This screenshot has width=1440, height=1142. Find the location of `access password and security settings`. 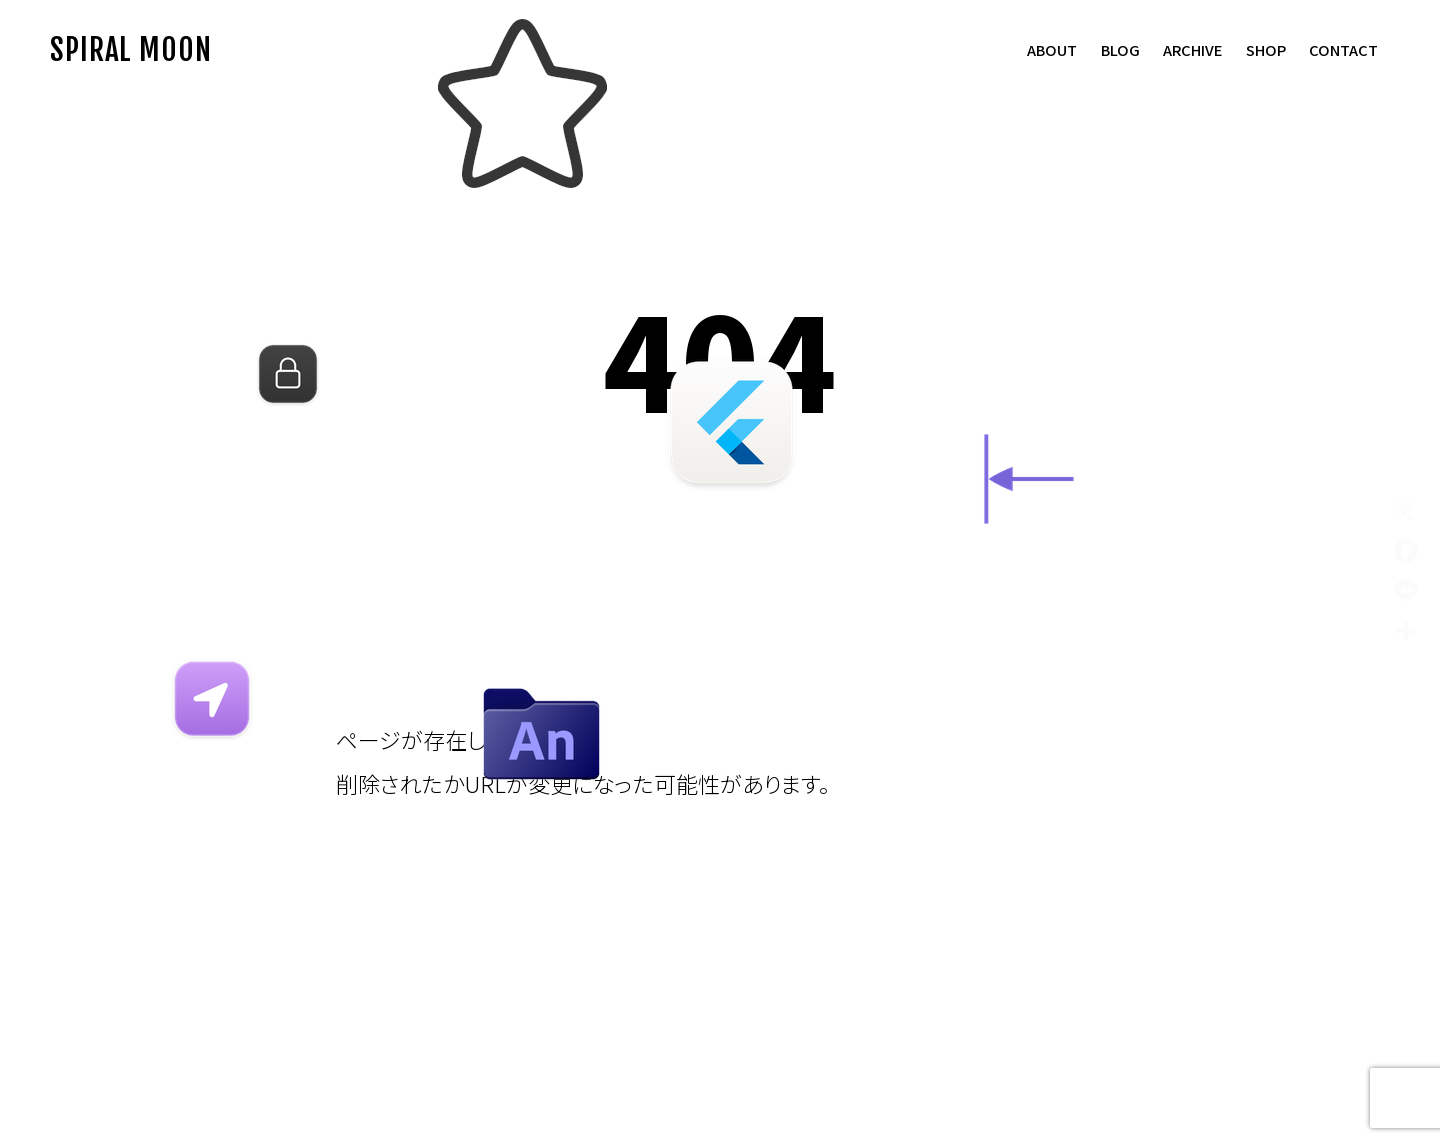

access password and security settings is located at coordinates (288, 375).